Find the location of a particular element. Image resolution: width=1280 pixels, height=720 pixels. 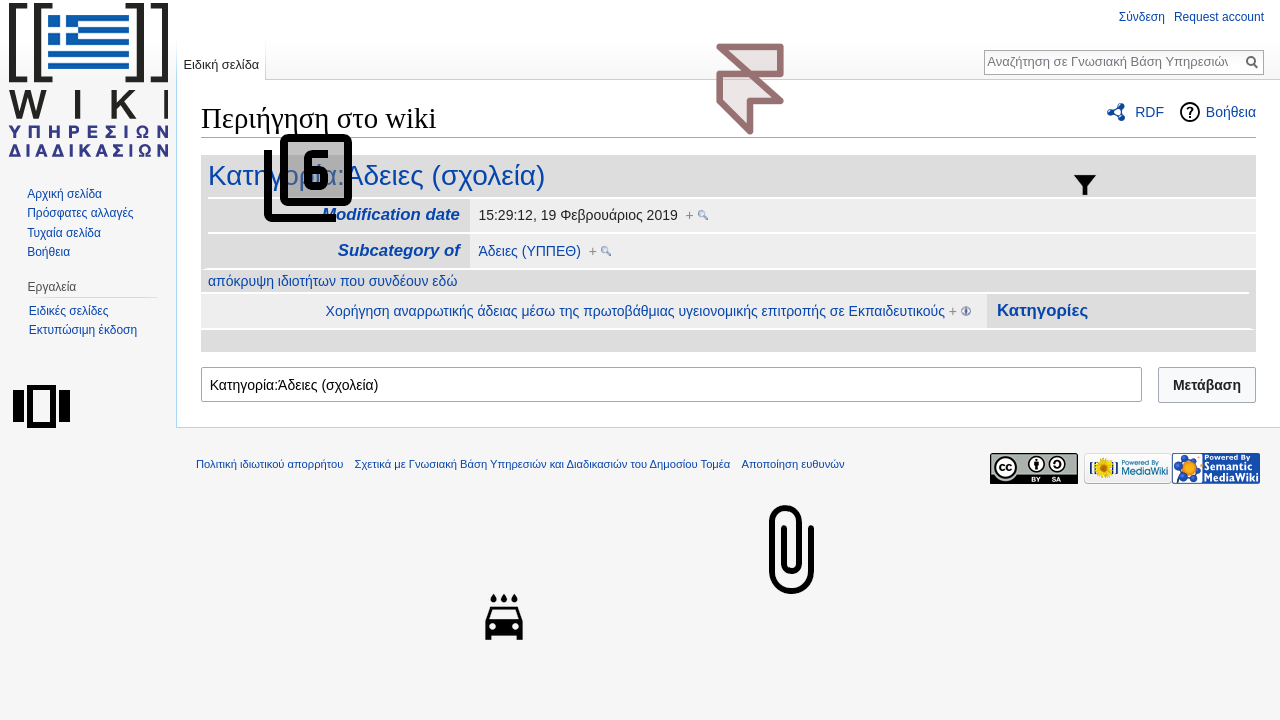

attach a file to your message is located at coordinates (789, 549).